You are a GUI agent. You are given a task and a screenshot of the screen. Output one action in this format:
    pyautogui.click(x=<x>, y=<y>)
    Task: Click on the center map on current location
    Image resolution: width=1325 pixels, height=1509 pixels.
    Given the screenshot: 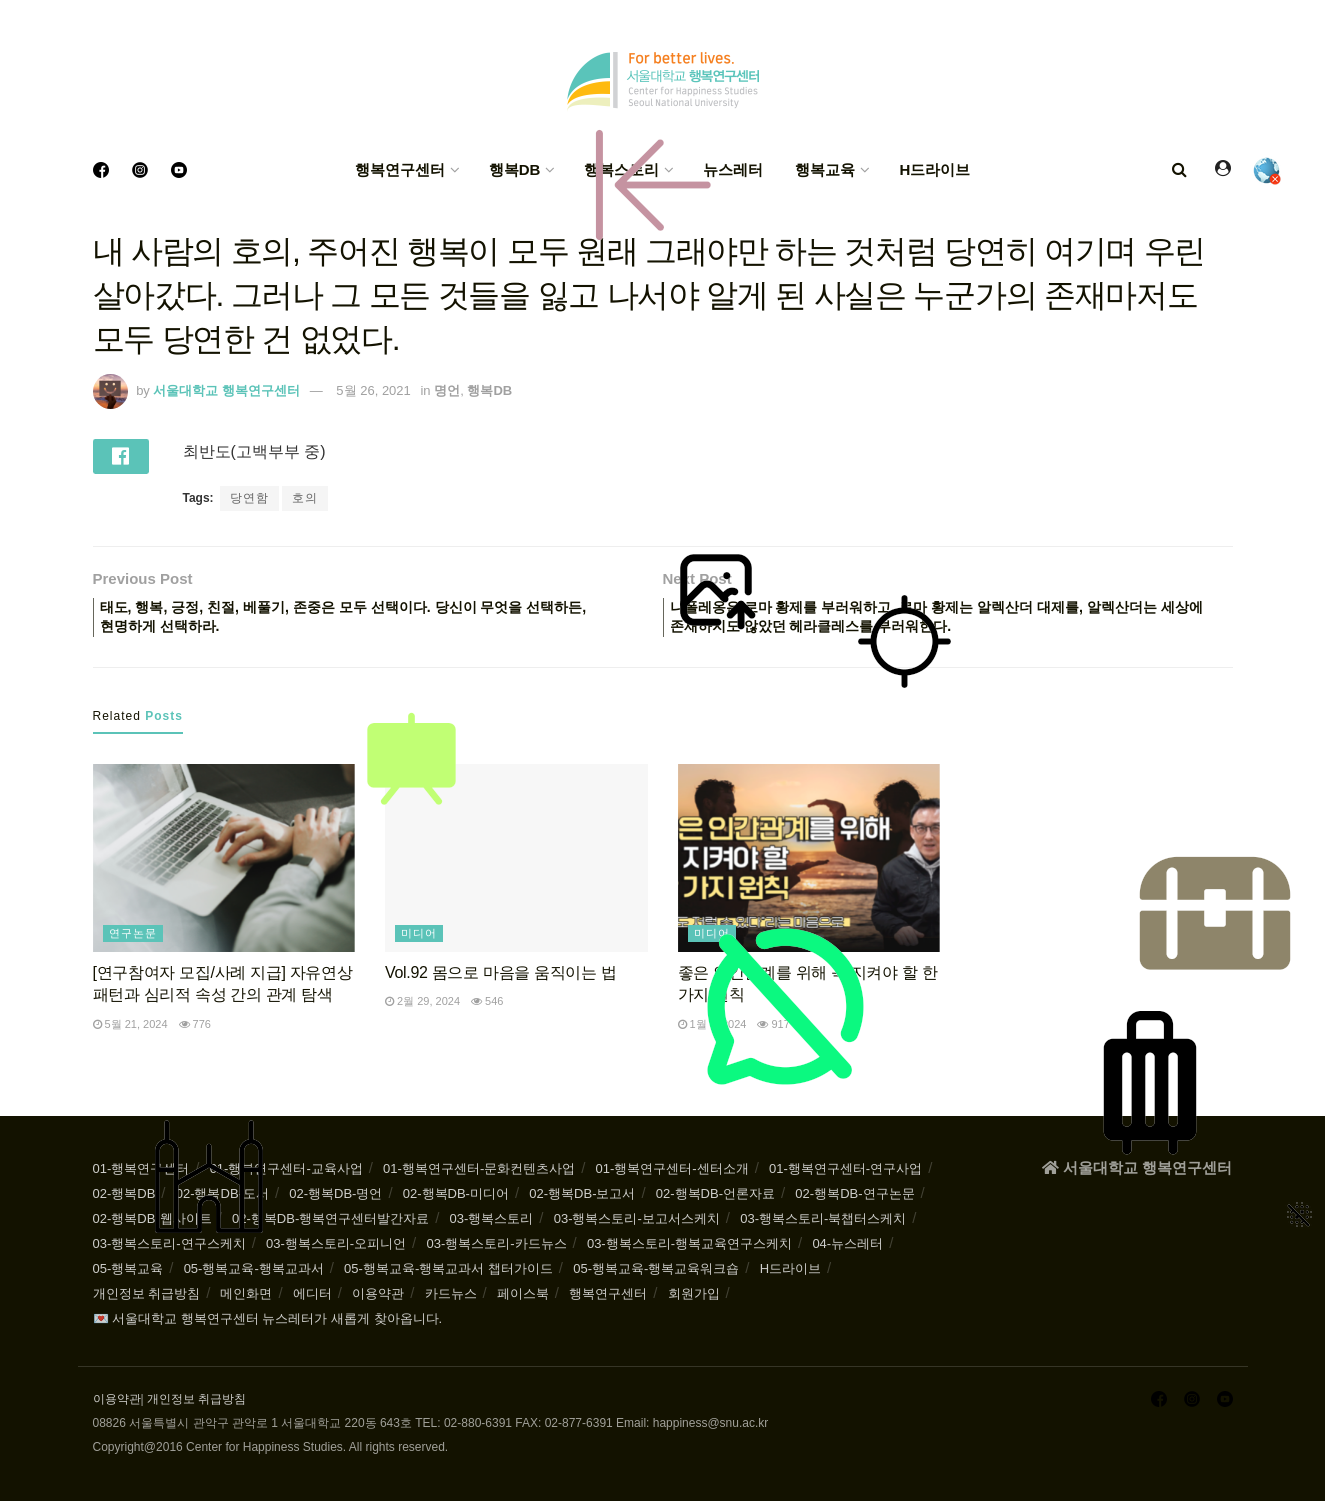 What is the action you would take?
    pyautogui.click(x=904, y=641)
    